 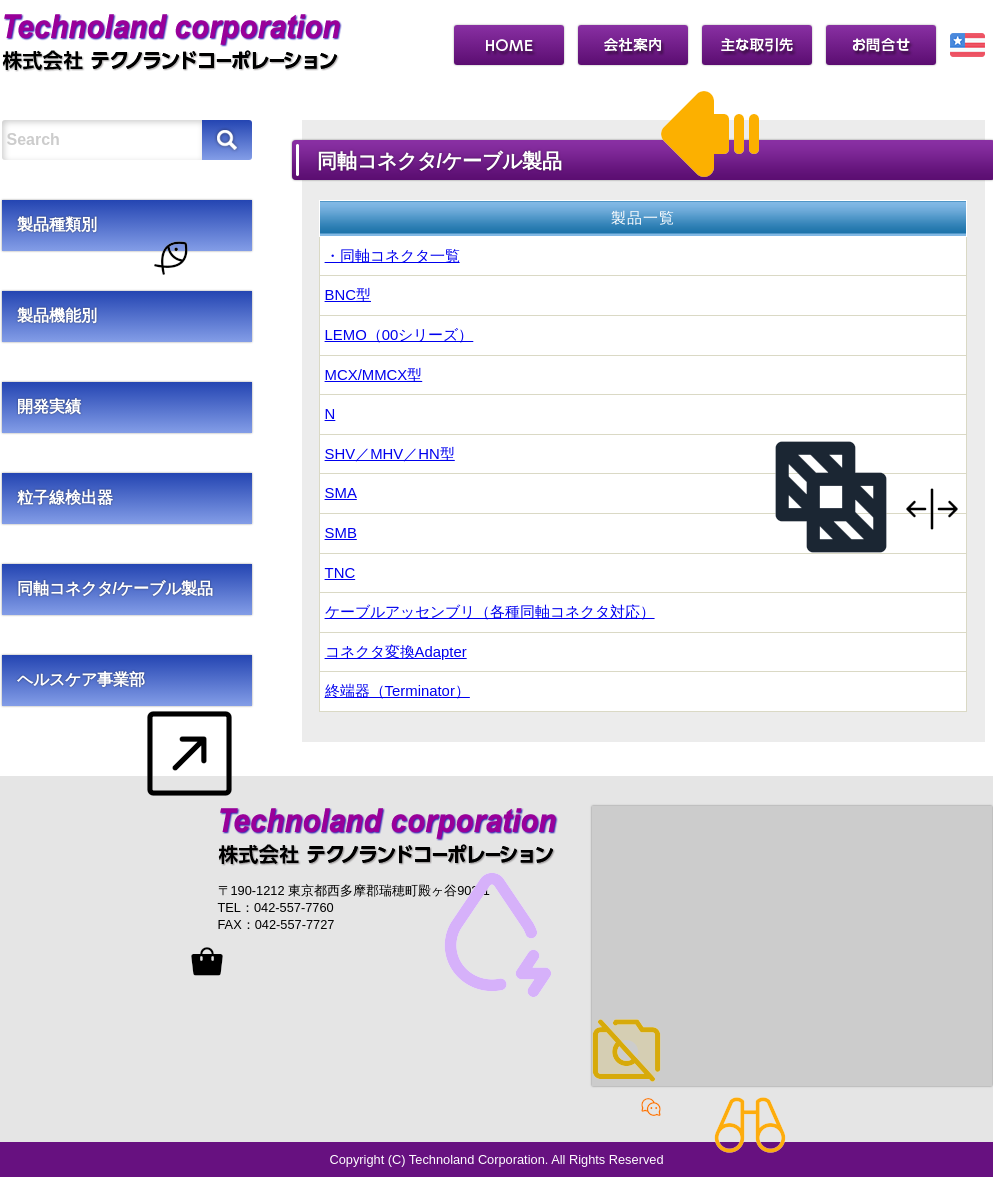 I want to click on open link in new window, so click(x=189, y=753).